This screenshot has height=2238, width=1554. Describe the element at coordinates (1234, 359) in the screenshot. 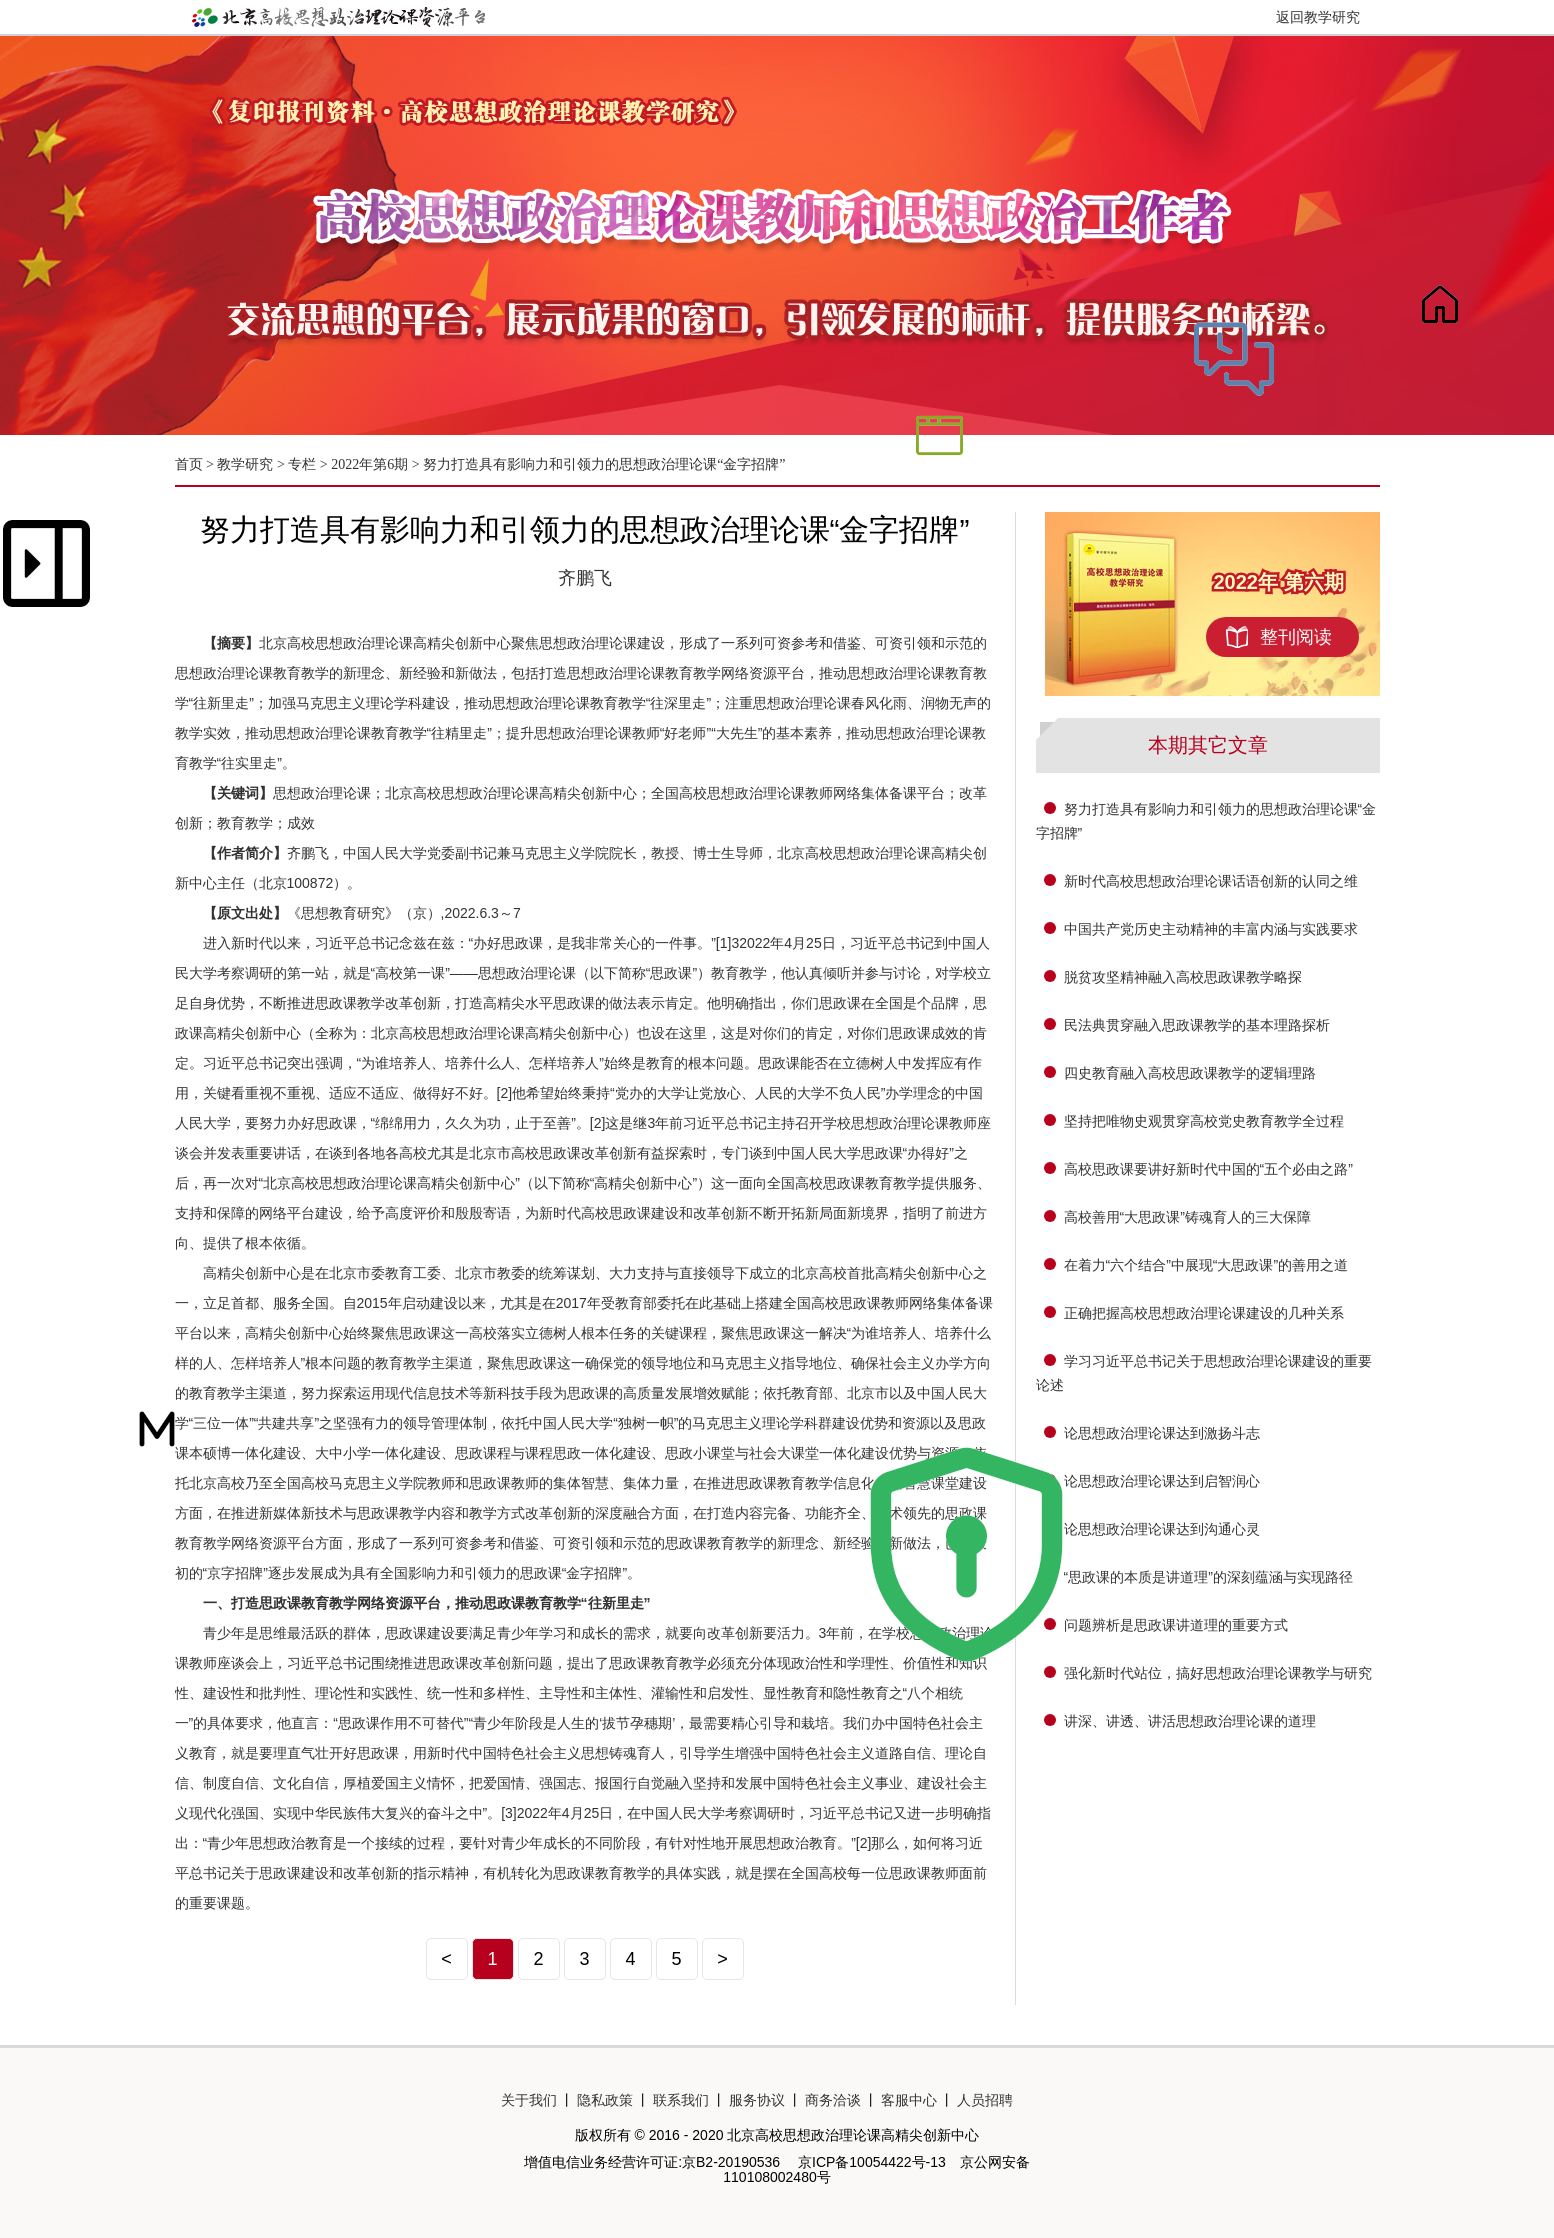

I see `indicates an outdated or stale discussion thread` at that location.